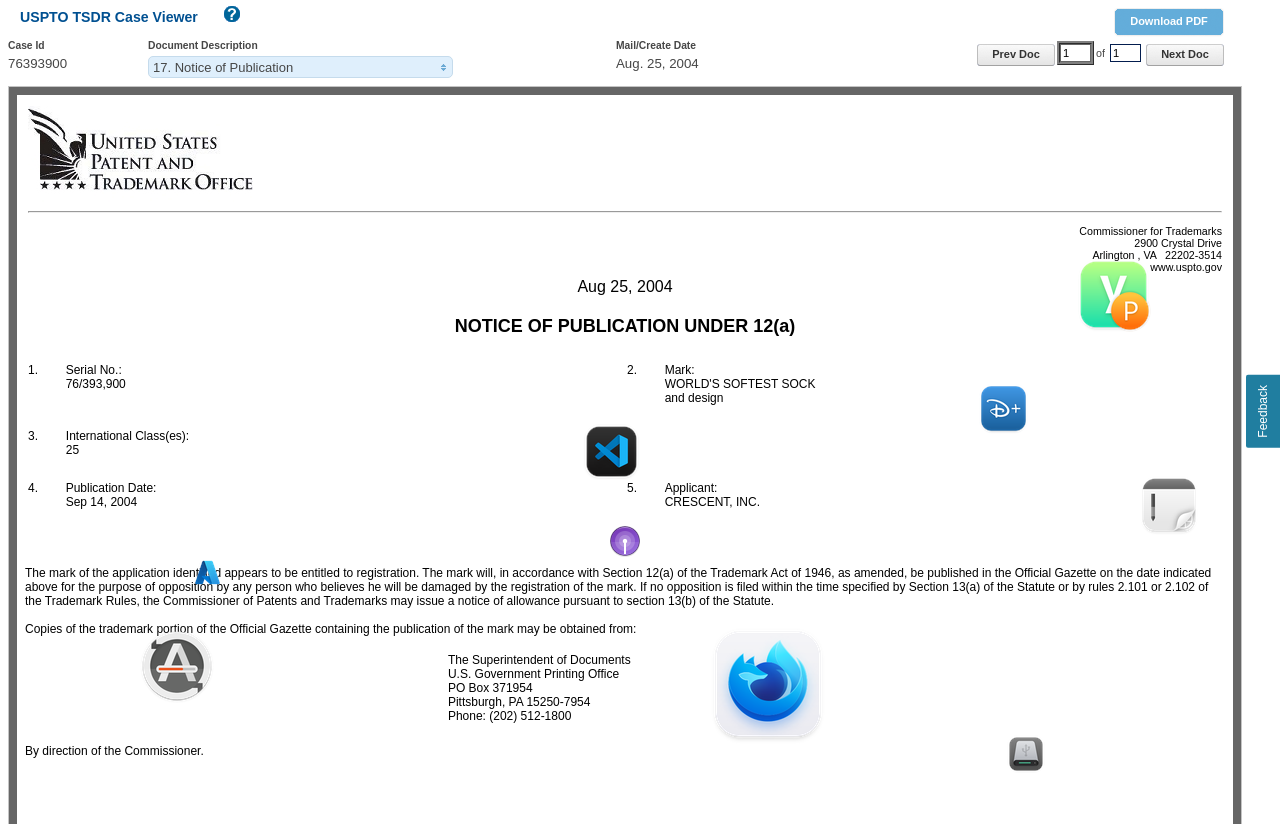  I want to click on open yubikey piv manager app, so click(1113, 294).